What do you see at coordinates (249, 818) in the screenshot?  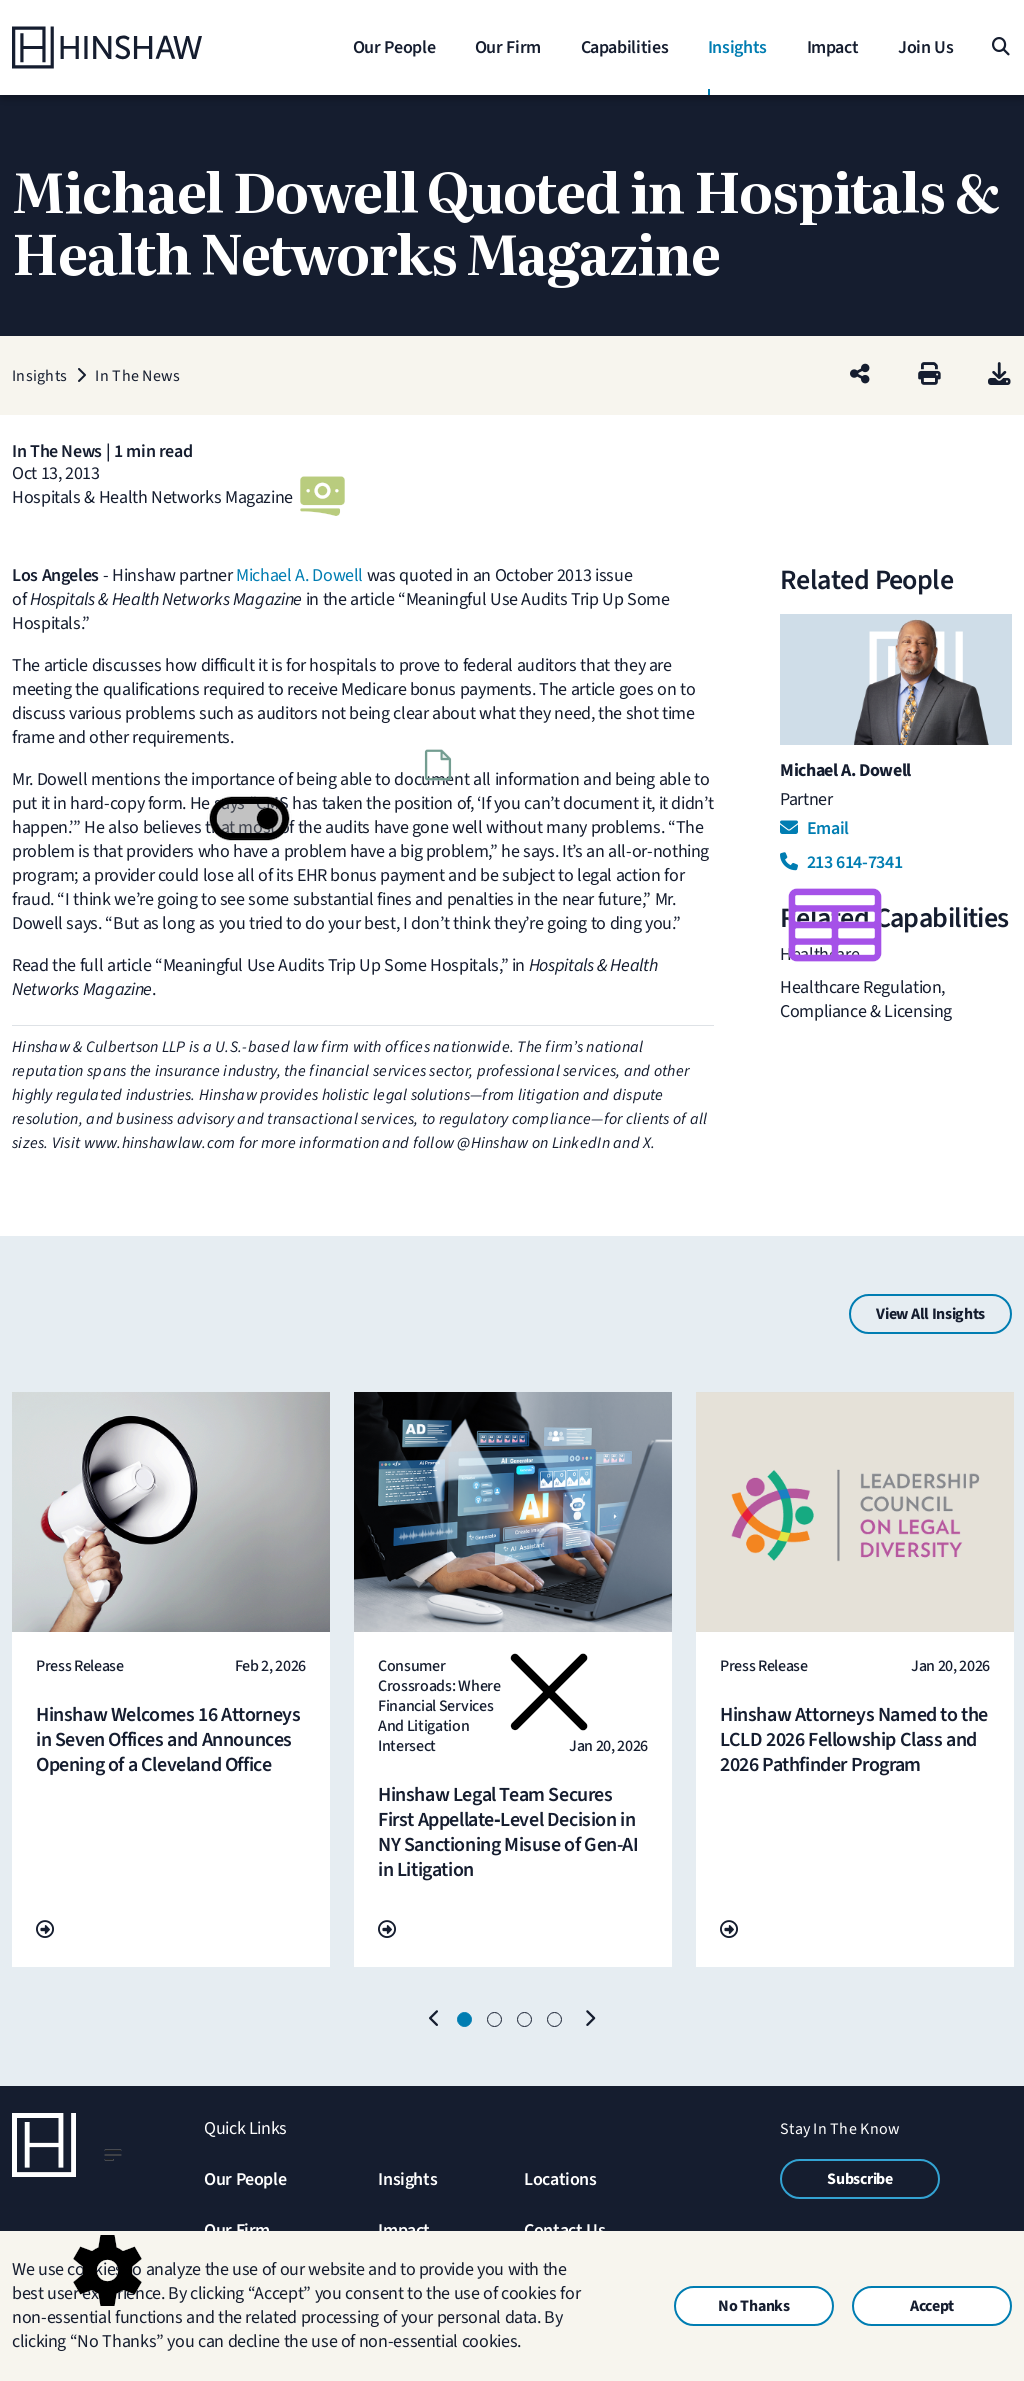 I see `toggle switch in the on/enabled state` at bounding box center [249, 818].